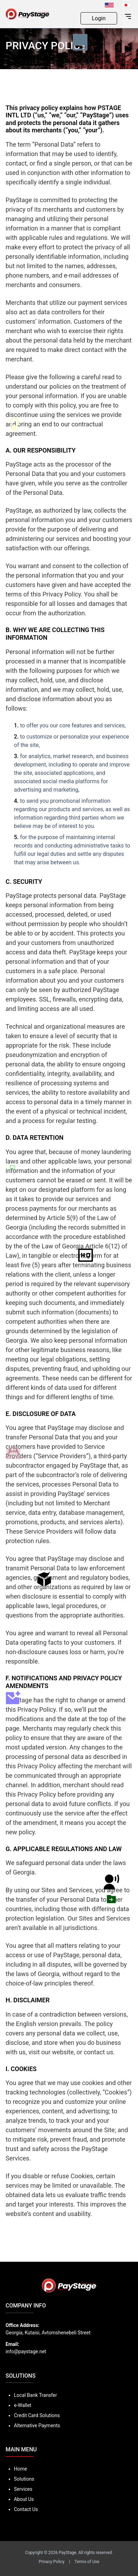 This screenshot has height=2576, width=138. What do you see at coordinates (80, 42) in the screenshot?
I see `access storage or hard drive settings` at bounding box center [80, 42].